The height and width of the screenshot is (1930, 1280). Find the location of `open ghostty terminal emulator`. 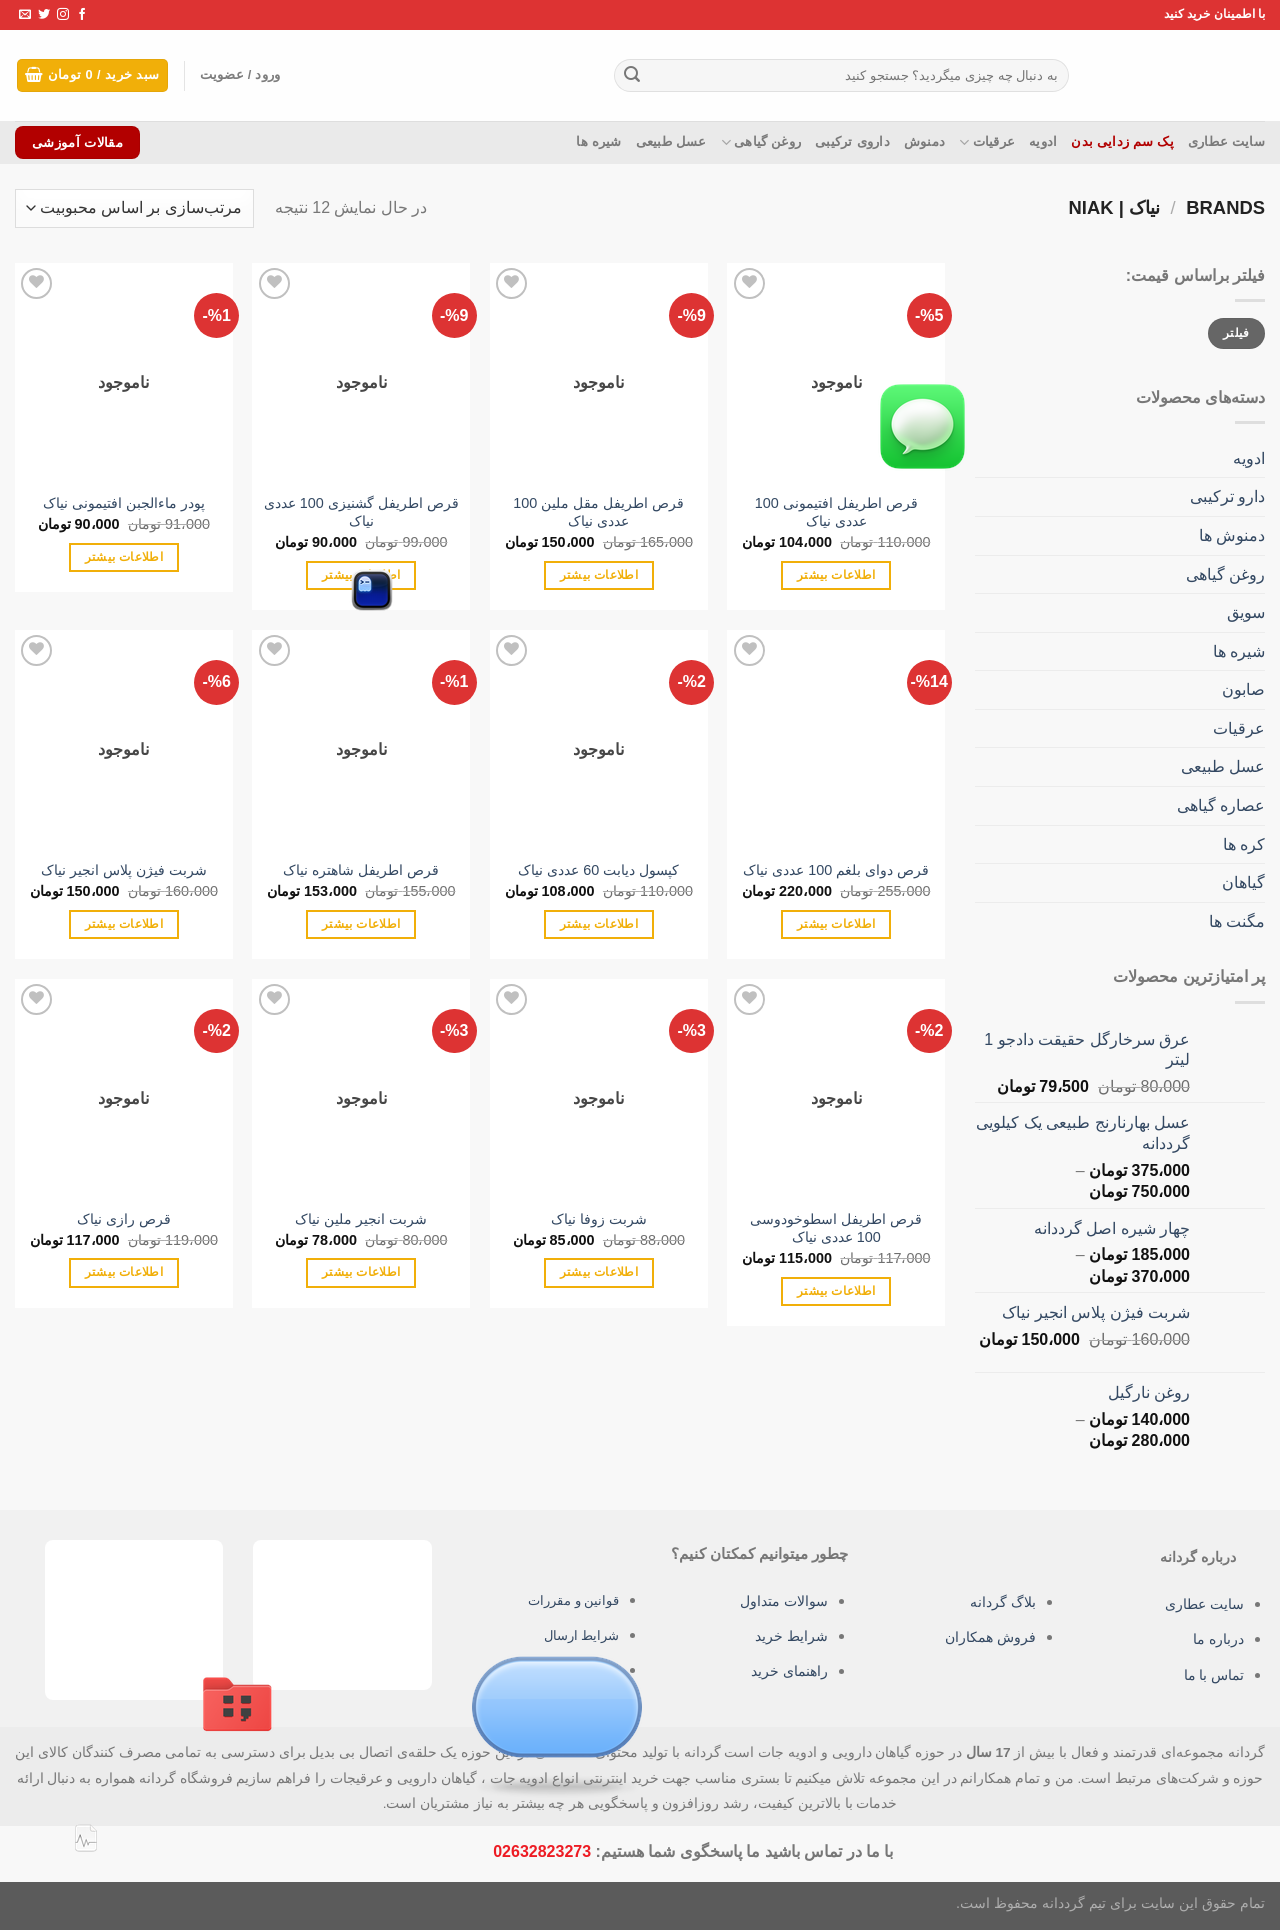

open ghostty terminal emulator is located at coordinates (372, 590).